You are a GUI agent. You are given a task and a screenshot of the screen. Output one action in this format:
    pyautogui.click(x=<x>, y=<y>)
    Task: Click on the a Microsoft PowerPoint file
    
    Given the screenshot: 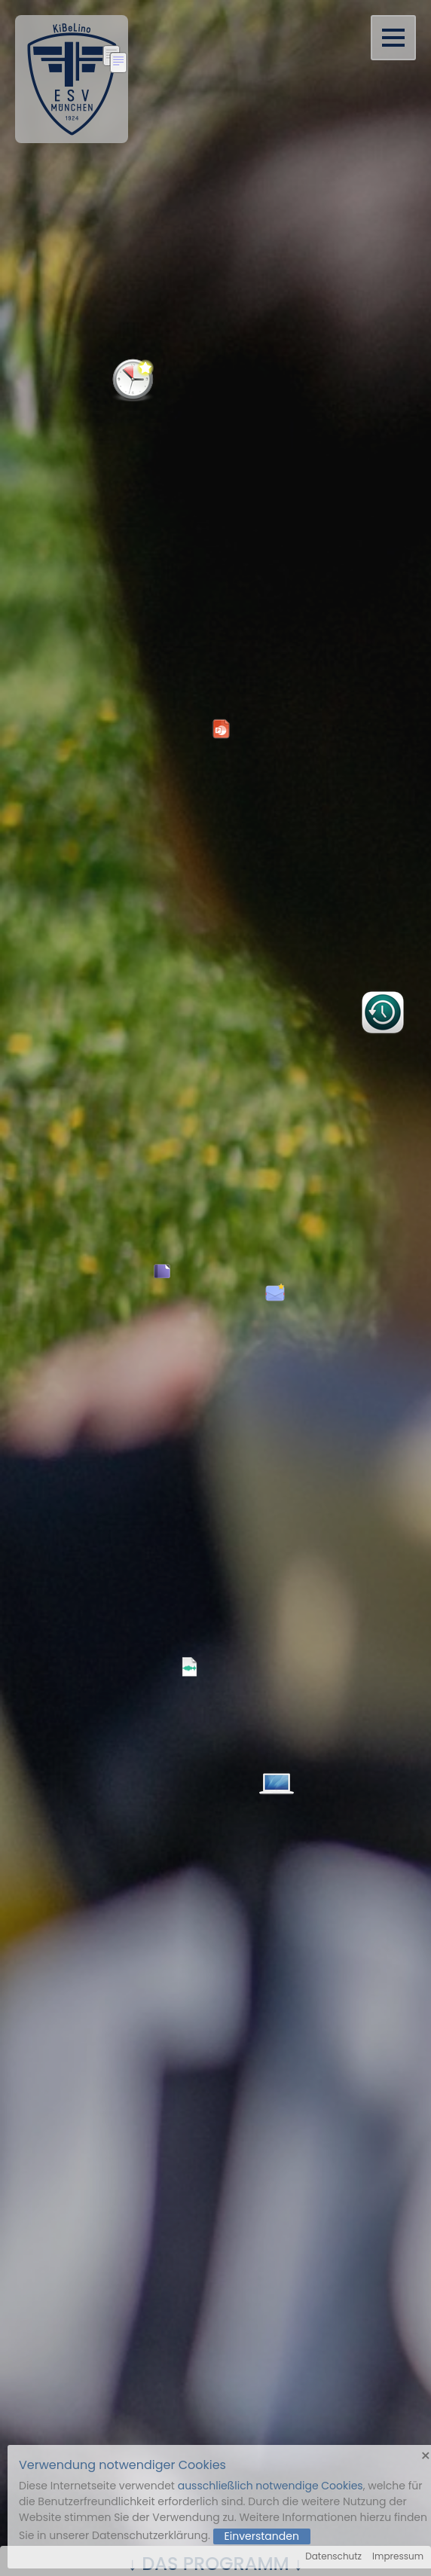 What is the action you would take?
    pyautogui.click(x=221, y=728)
    